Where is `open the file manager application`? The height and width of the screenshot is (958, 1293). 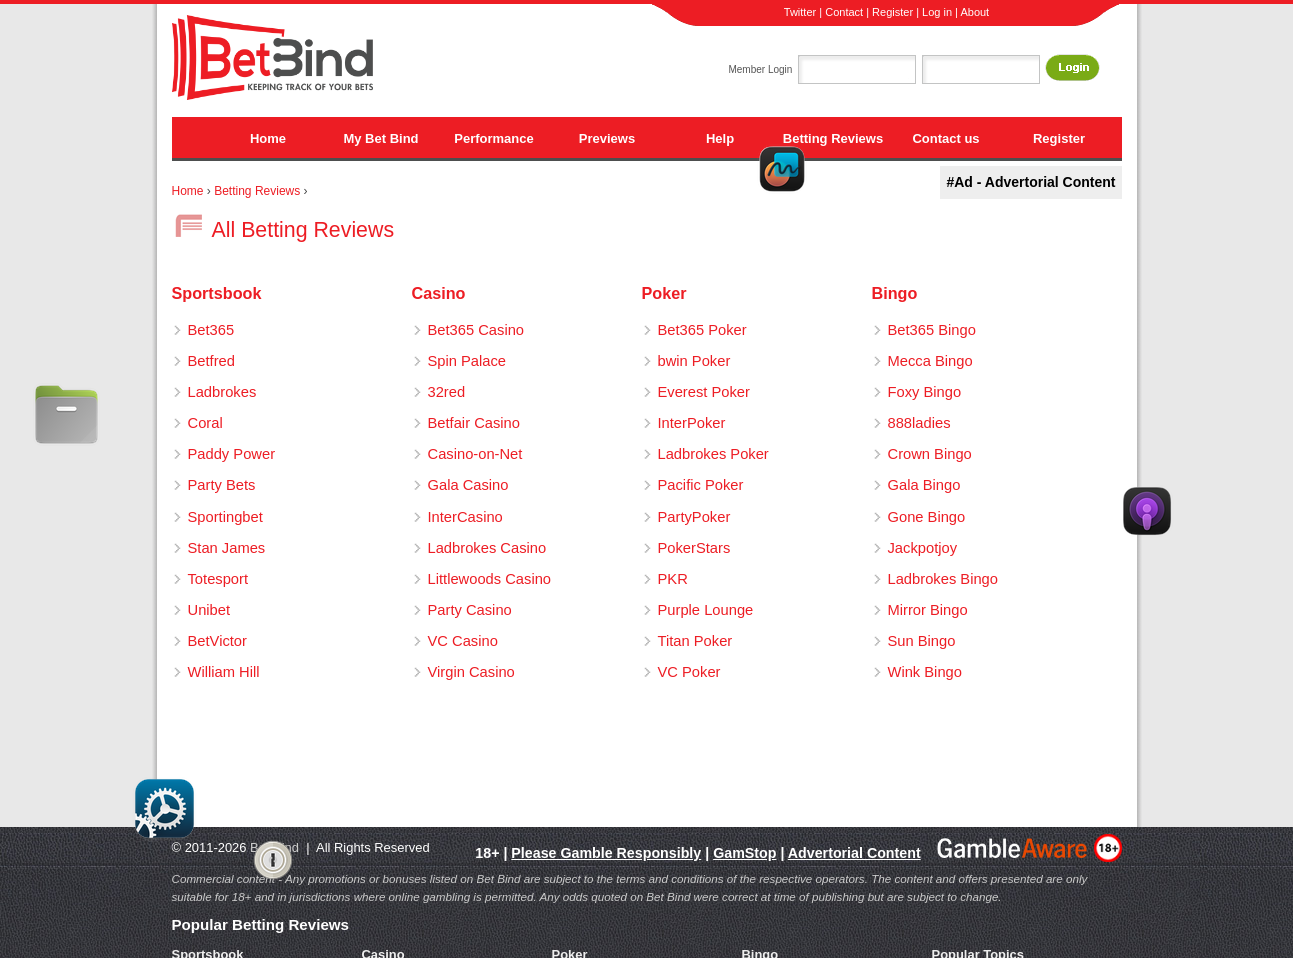
open the file manager application is located at coordinates (66, 414).